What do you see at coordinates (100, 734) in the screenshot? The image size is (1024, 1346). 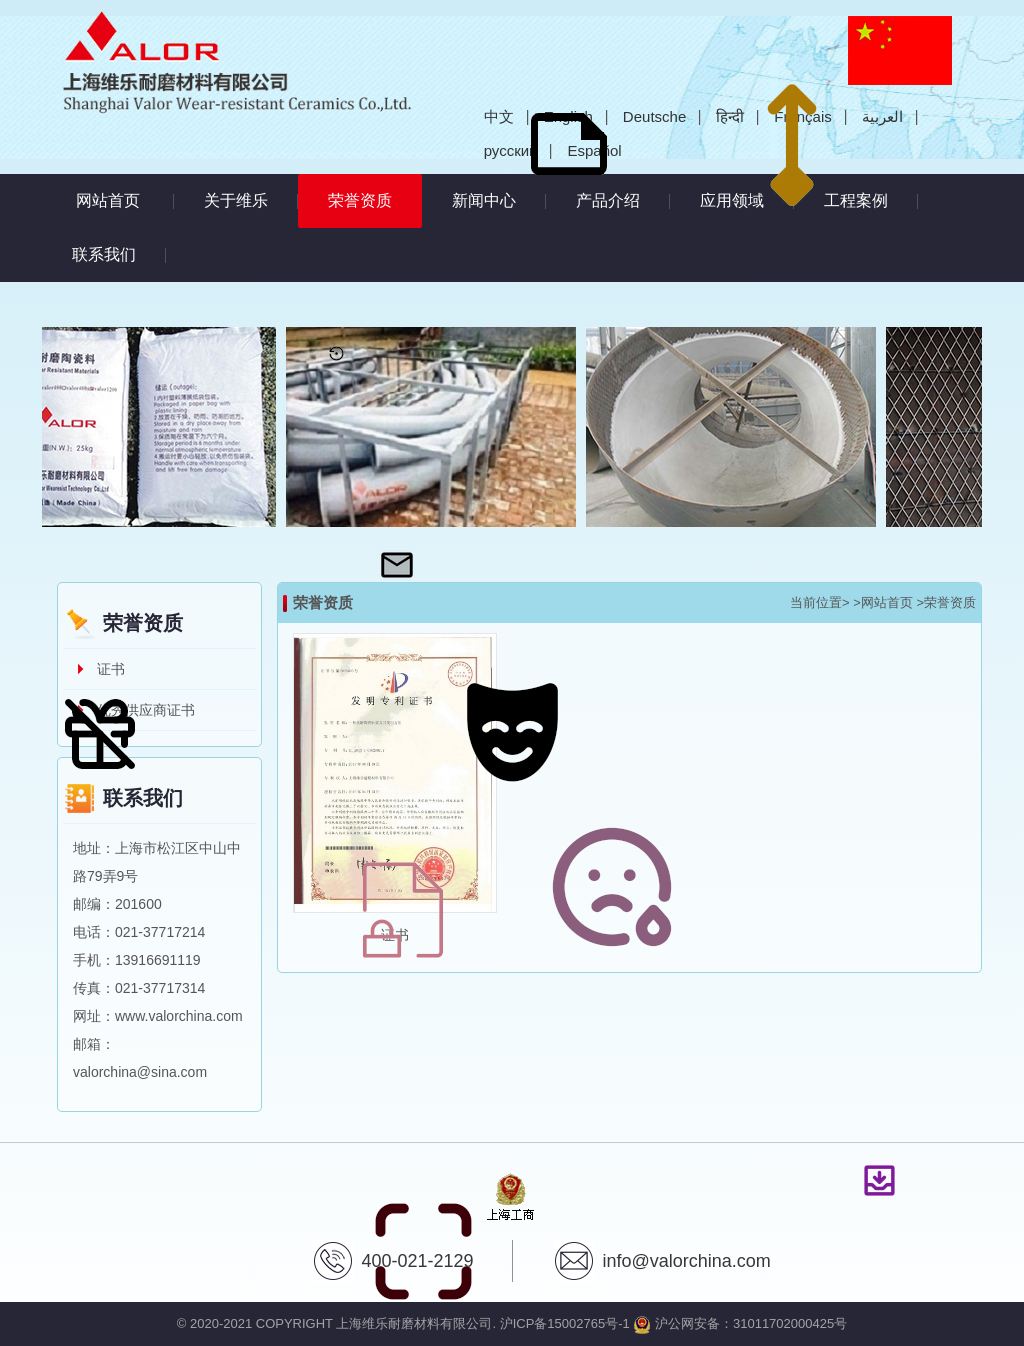 I see `gift or reward unavailable` at bounding box center [100, 734].